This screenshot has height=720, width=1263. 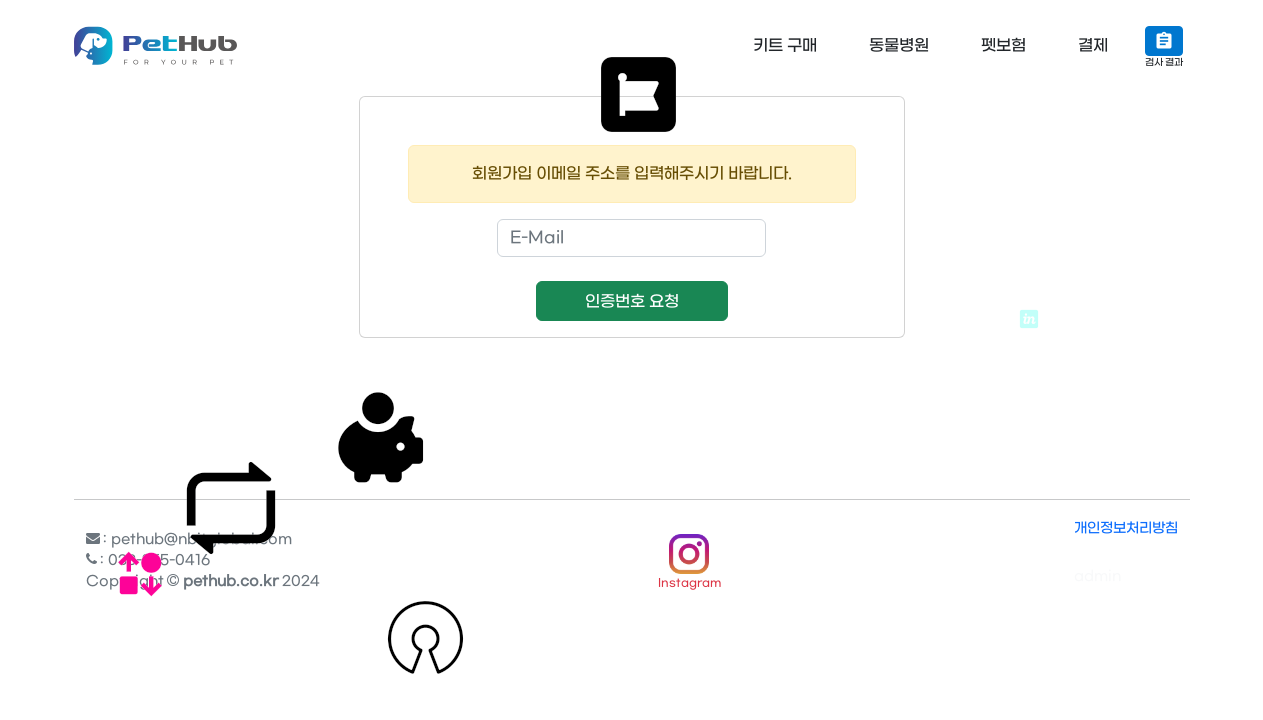 I want to click on access savings or budget features, so click(x=378, y=440).